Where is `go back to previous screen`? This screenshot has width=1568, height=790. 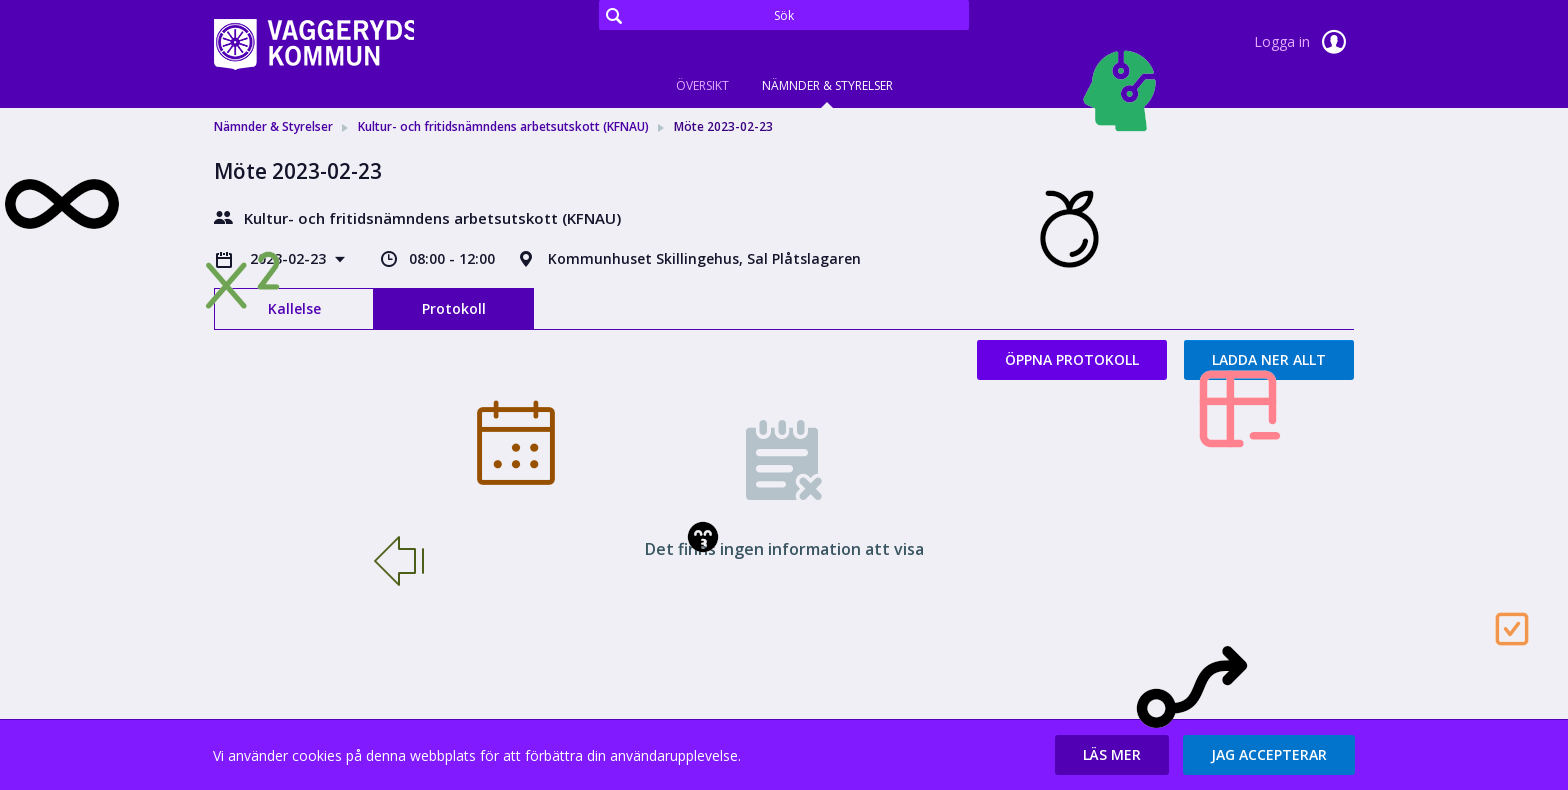
go back to previous screen is located at coordinates (401, 561).